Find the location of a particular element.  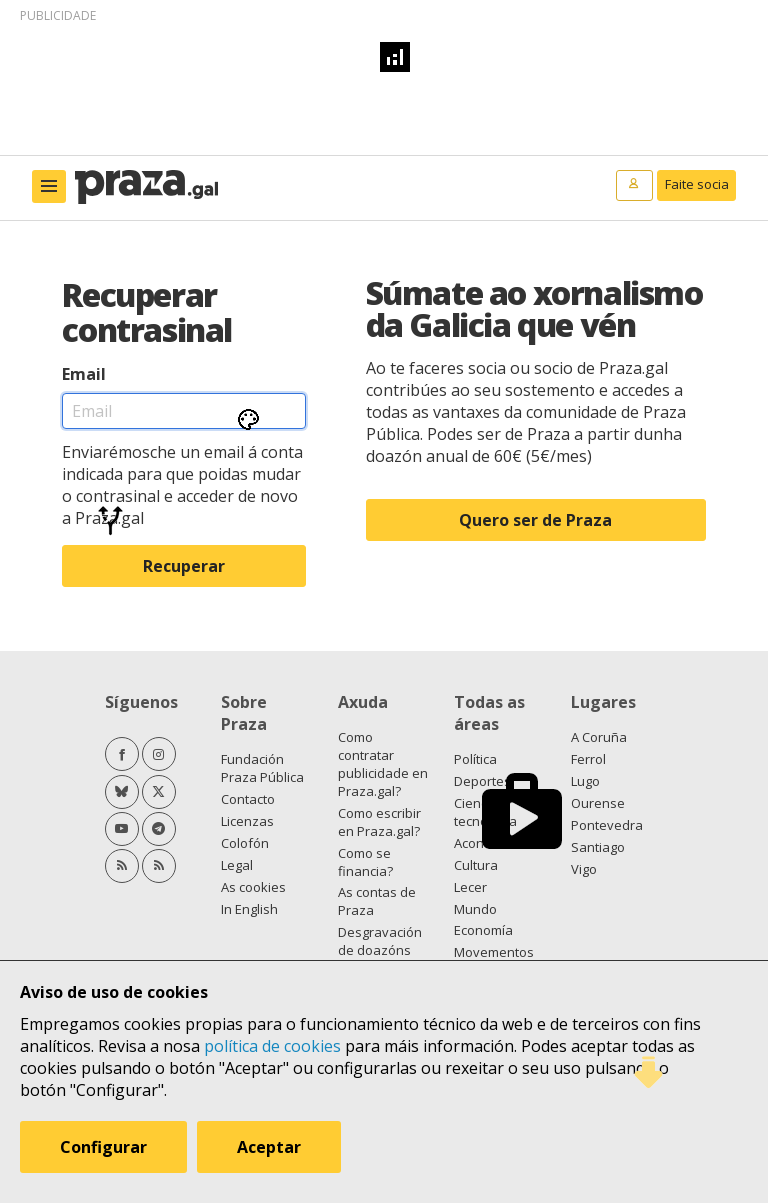

download file to device is located at coordinates (648, 1072).